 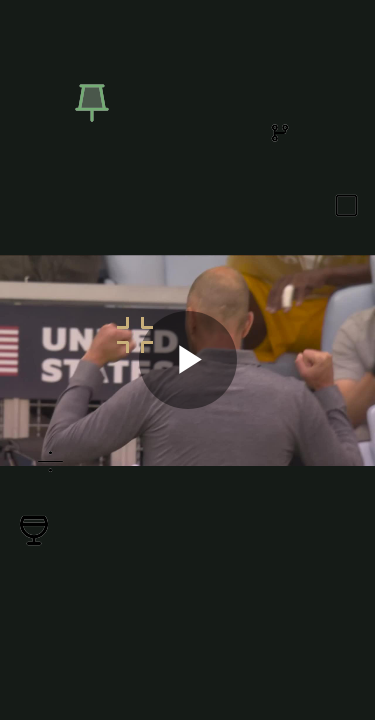 What do you see at coordinates (135, 335) in the screenshot?
I see `exit fullscreen mode` at bounding box center [135, 335].